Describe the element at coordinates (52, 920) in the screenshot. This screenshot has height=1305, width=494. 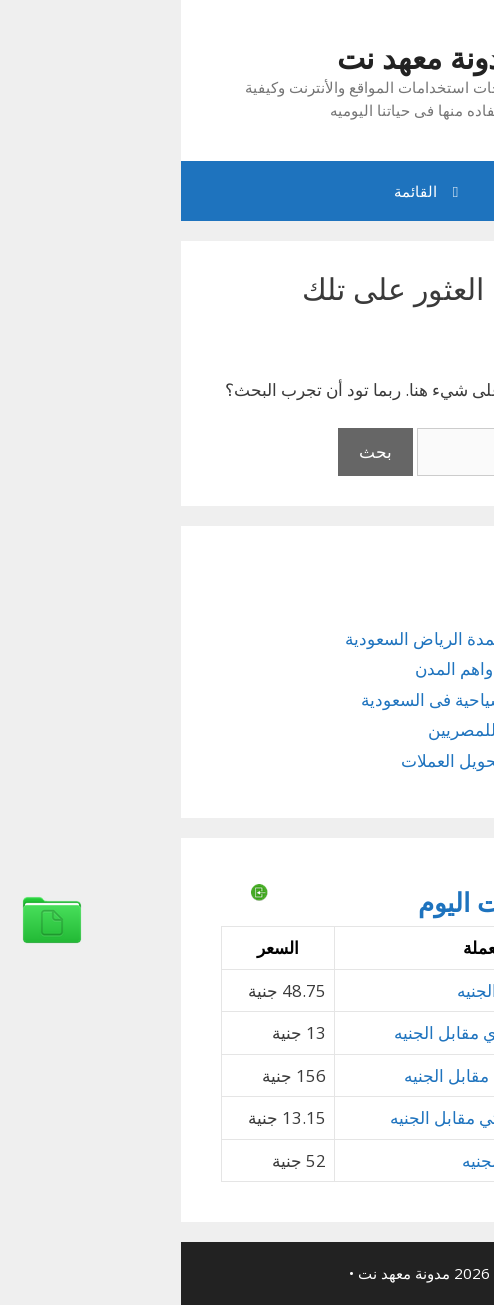
I see `open documents folder` at that location.